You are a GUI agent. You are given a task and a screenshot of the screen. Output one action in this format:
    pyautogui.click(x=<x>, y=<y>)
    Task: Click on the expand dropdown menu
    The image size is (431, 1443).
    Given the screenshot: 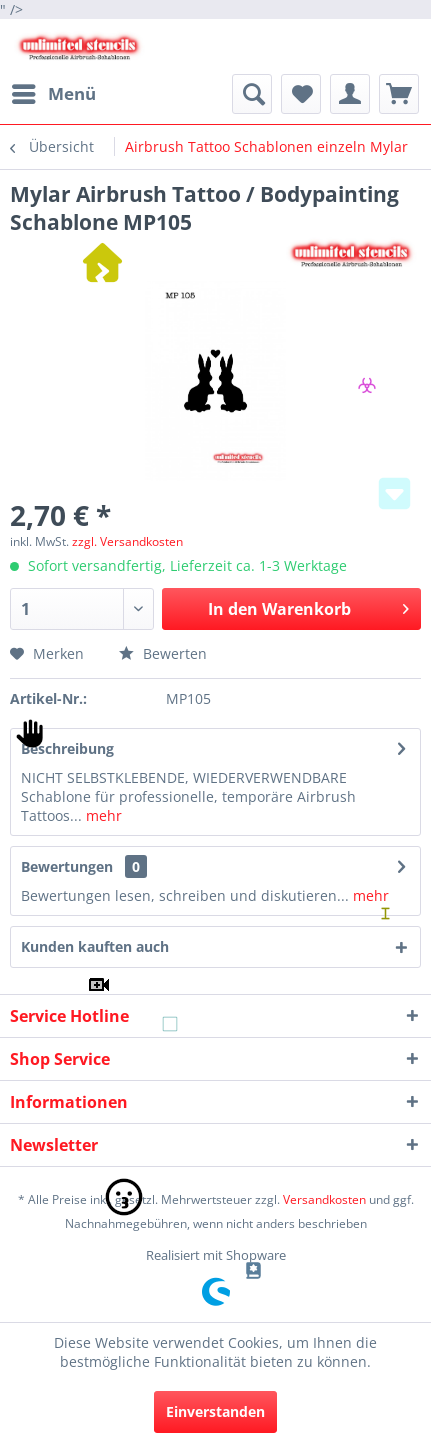 What is the action you would take?
    pyautogui.click(x=394, y=493)
    